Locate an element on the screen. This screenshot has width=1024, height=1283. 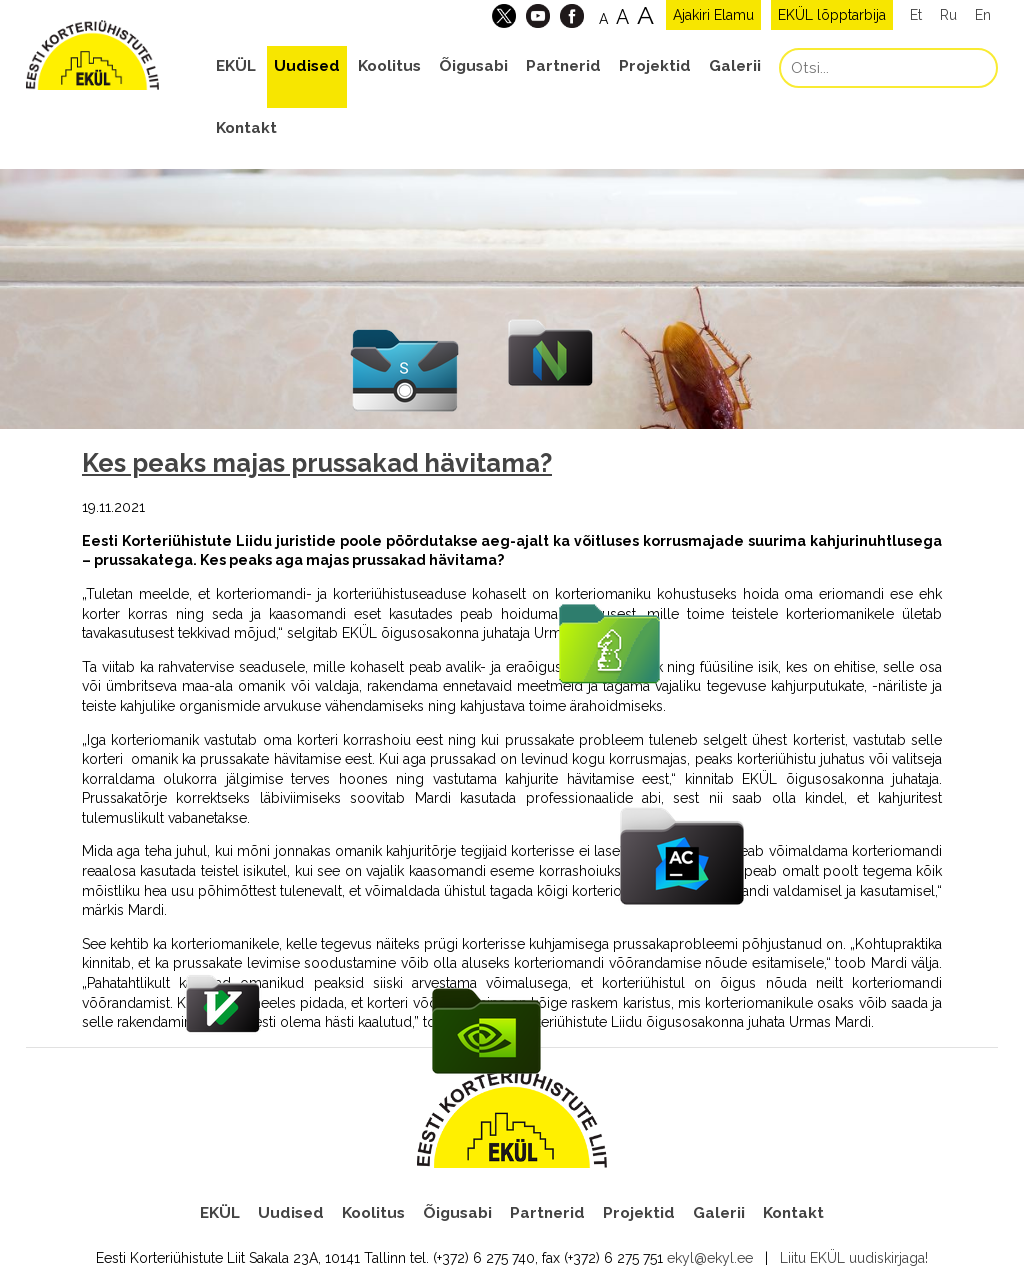
open game jolt chess or strategy games folder is located at coordinates (609, 646).